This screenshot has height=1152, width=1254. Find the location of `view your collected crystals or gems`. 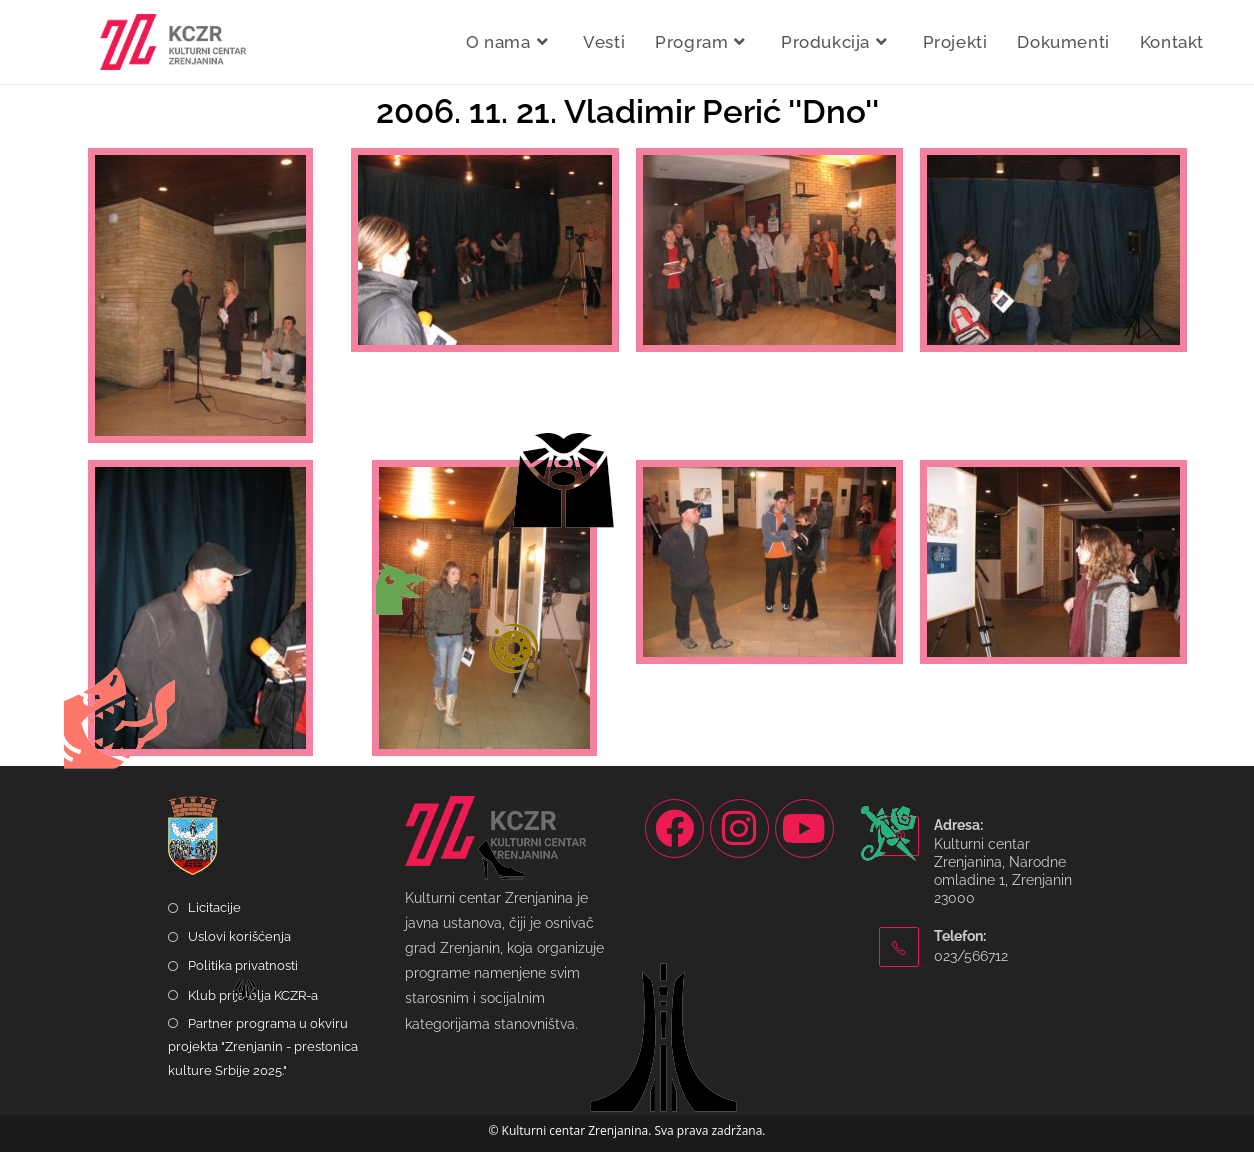

view your collected crystals or gems is located at coordinates (245, 990).